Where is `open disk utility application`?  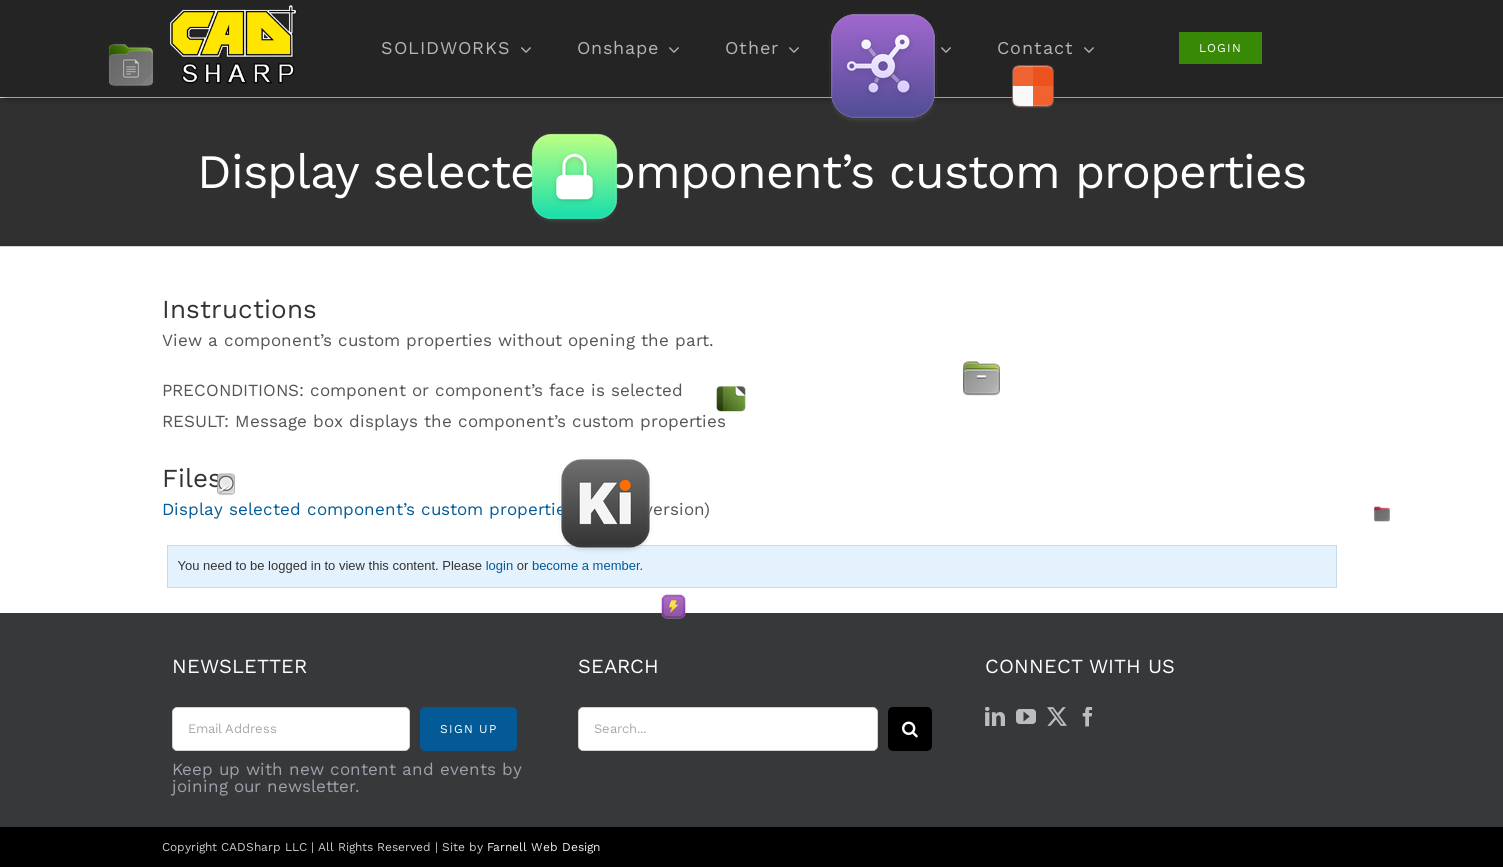 open disk utility application is located at coordinates (226, 484).